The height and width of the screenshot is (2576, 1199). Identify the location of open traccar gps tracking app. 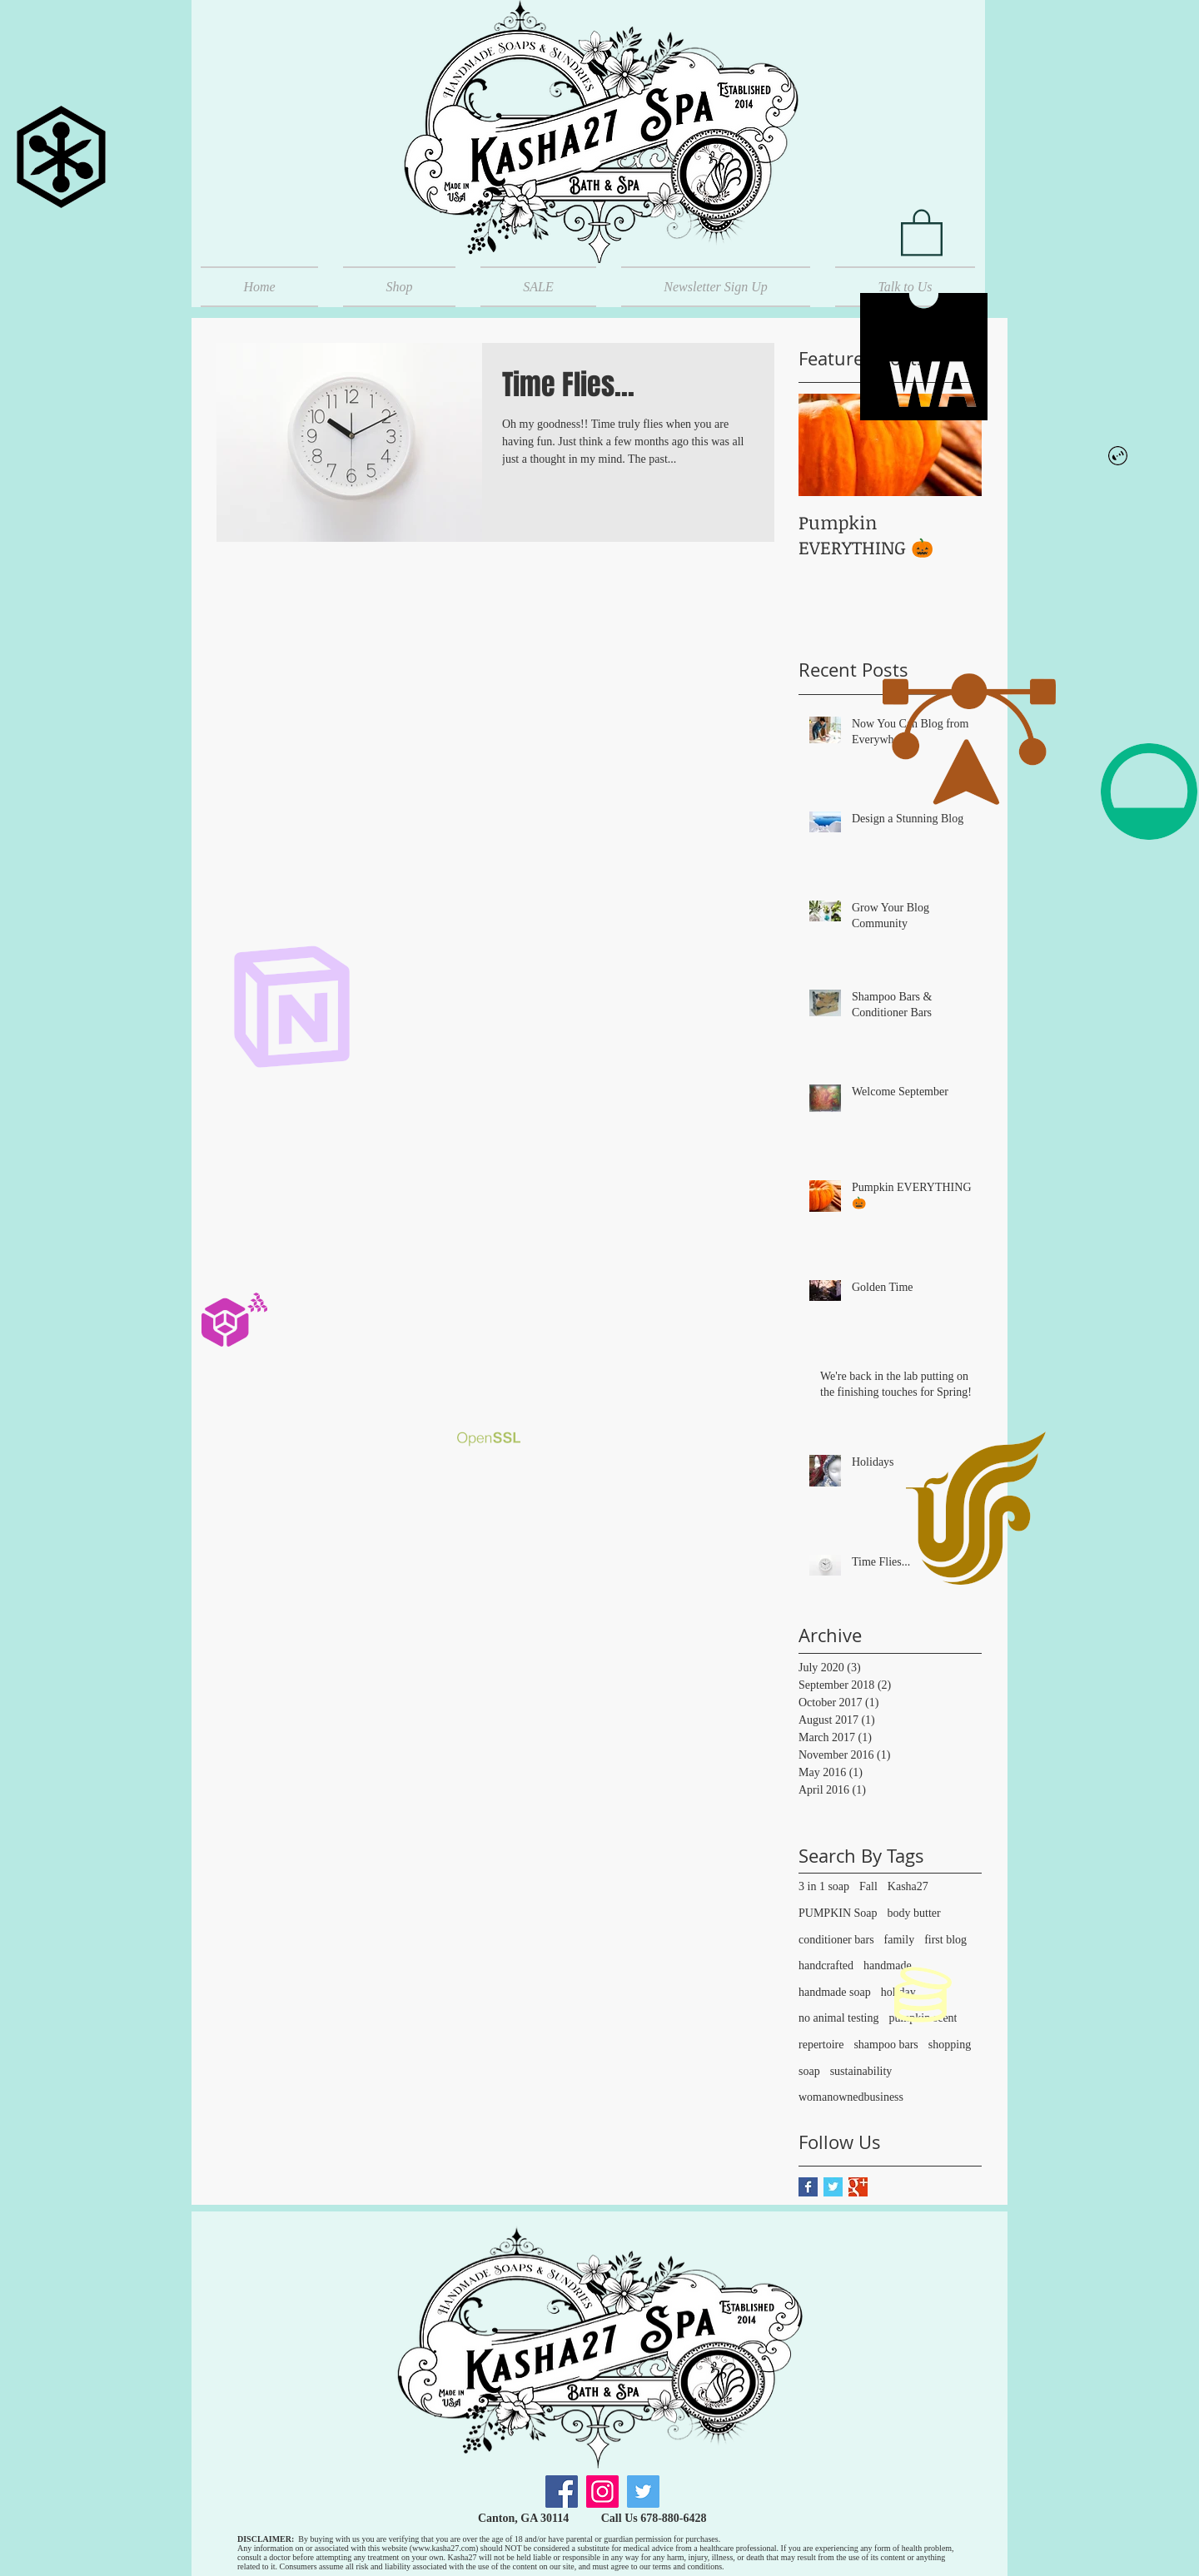
(1117, 455).